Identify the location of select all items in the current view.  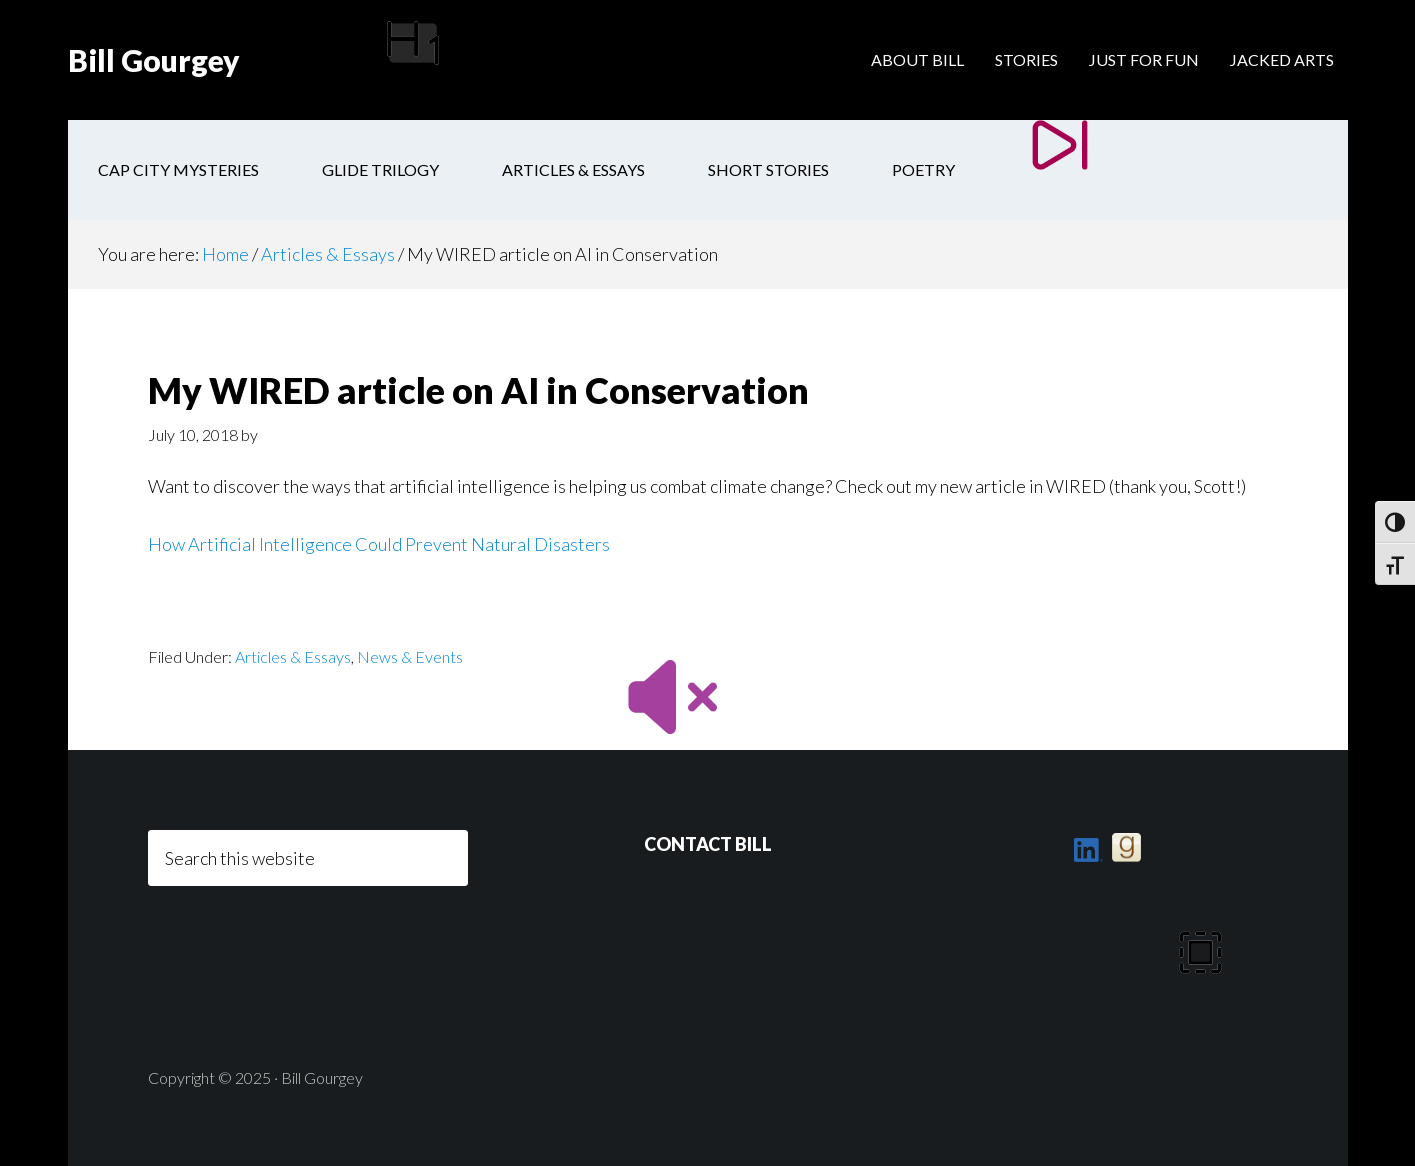
(1200, 952).